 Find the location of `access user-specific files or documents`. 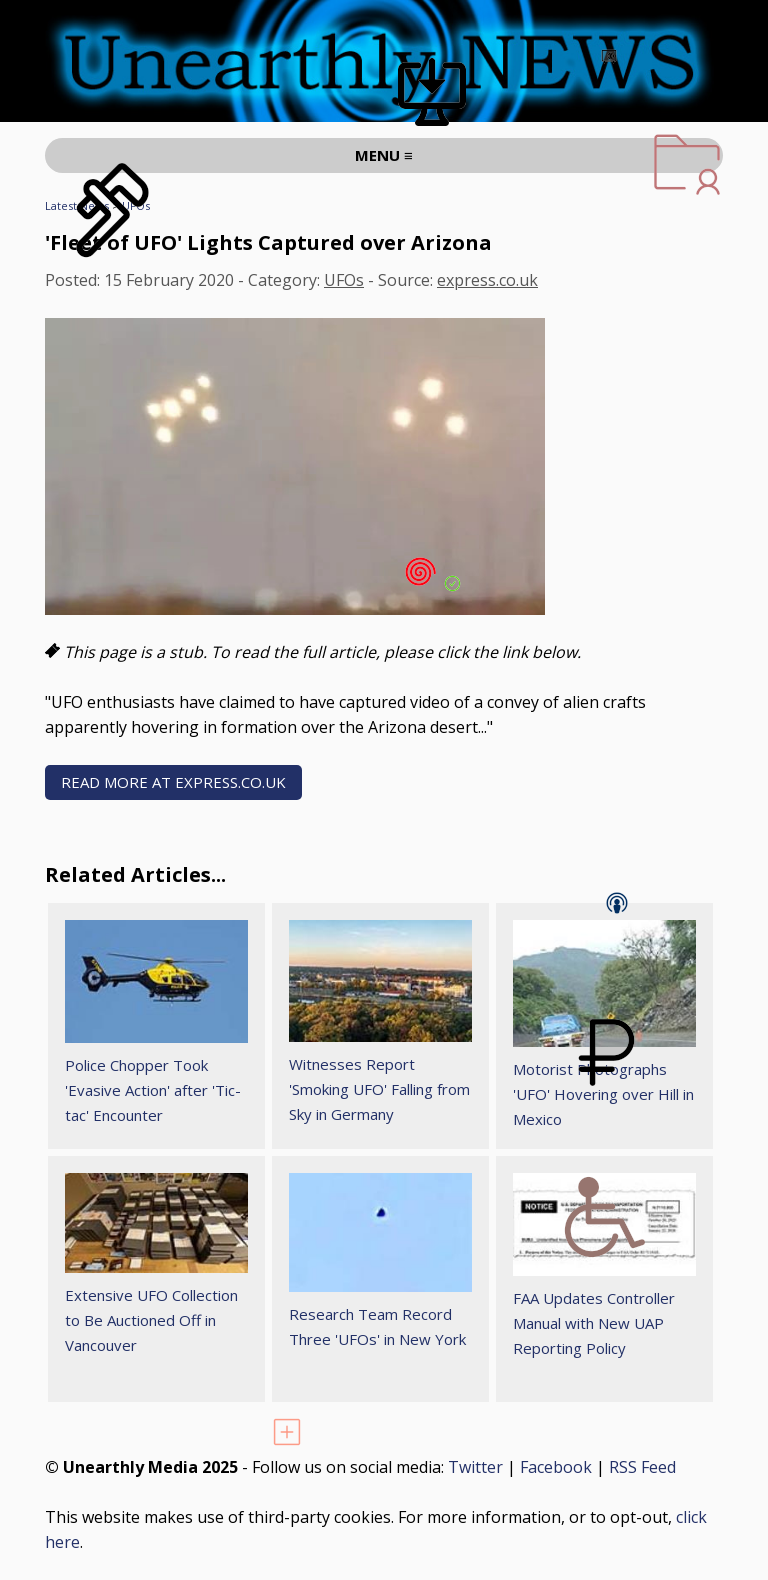

access user-specific files or documents is located at coordinates (687, 162).